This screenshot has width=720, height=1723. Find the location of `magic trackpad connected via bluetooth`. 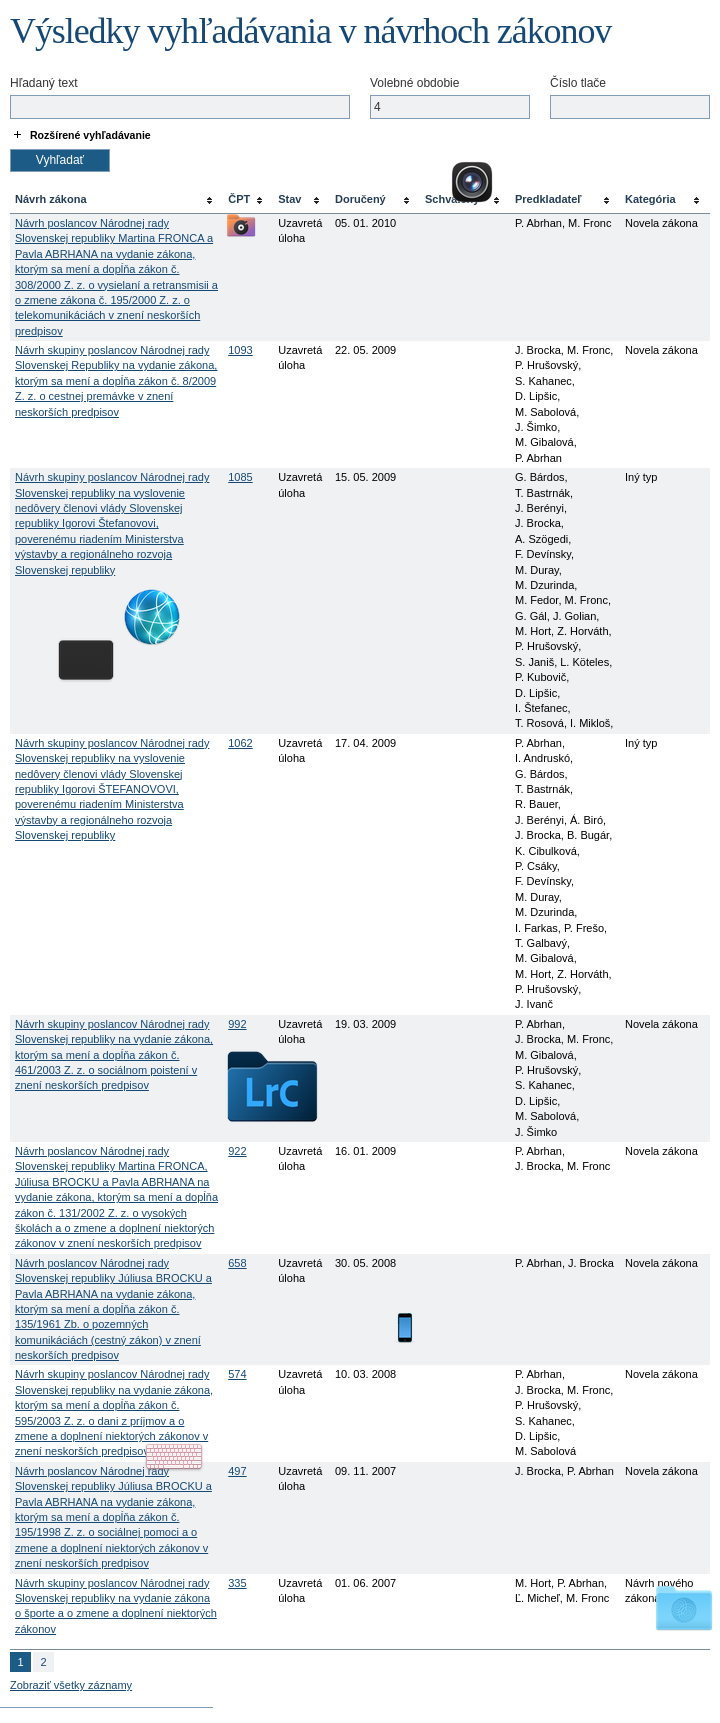

magic trackpad connected via bluetooth is located at coordinates (86, 660).